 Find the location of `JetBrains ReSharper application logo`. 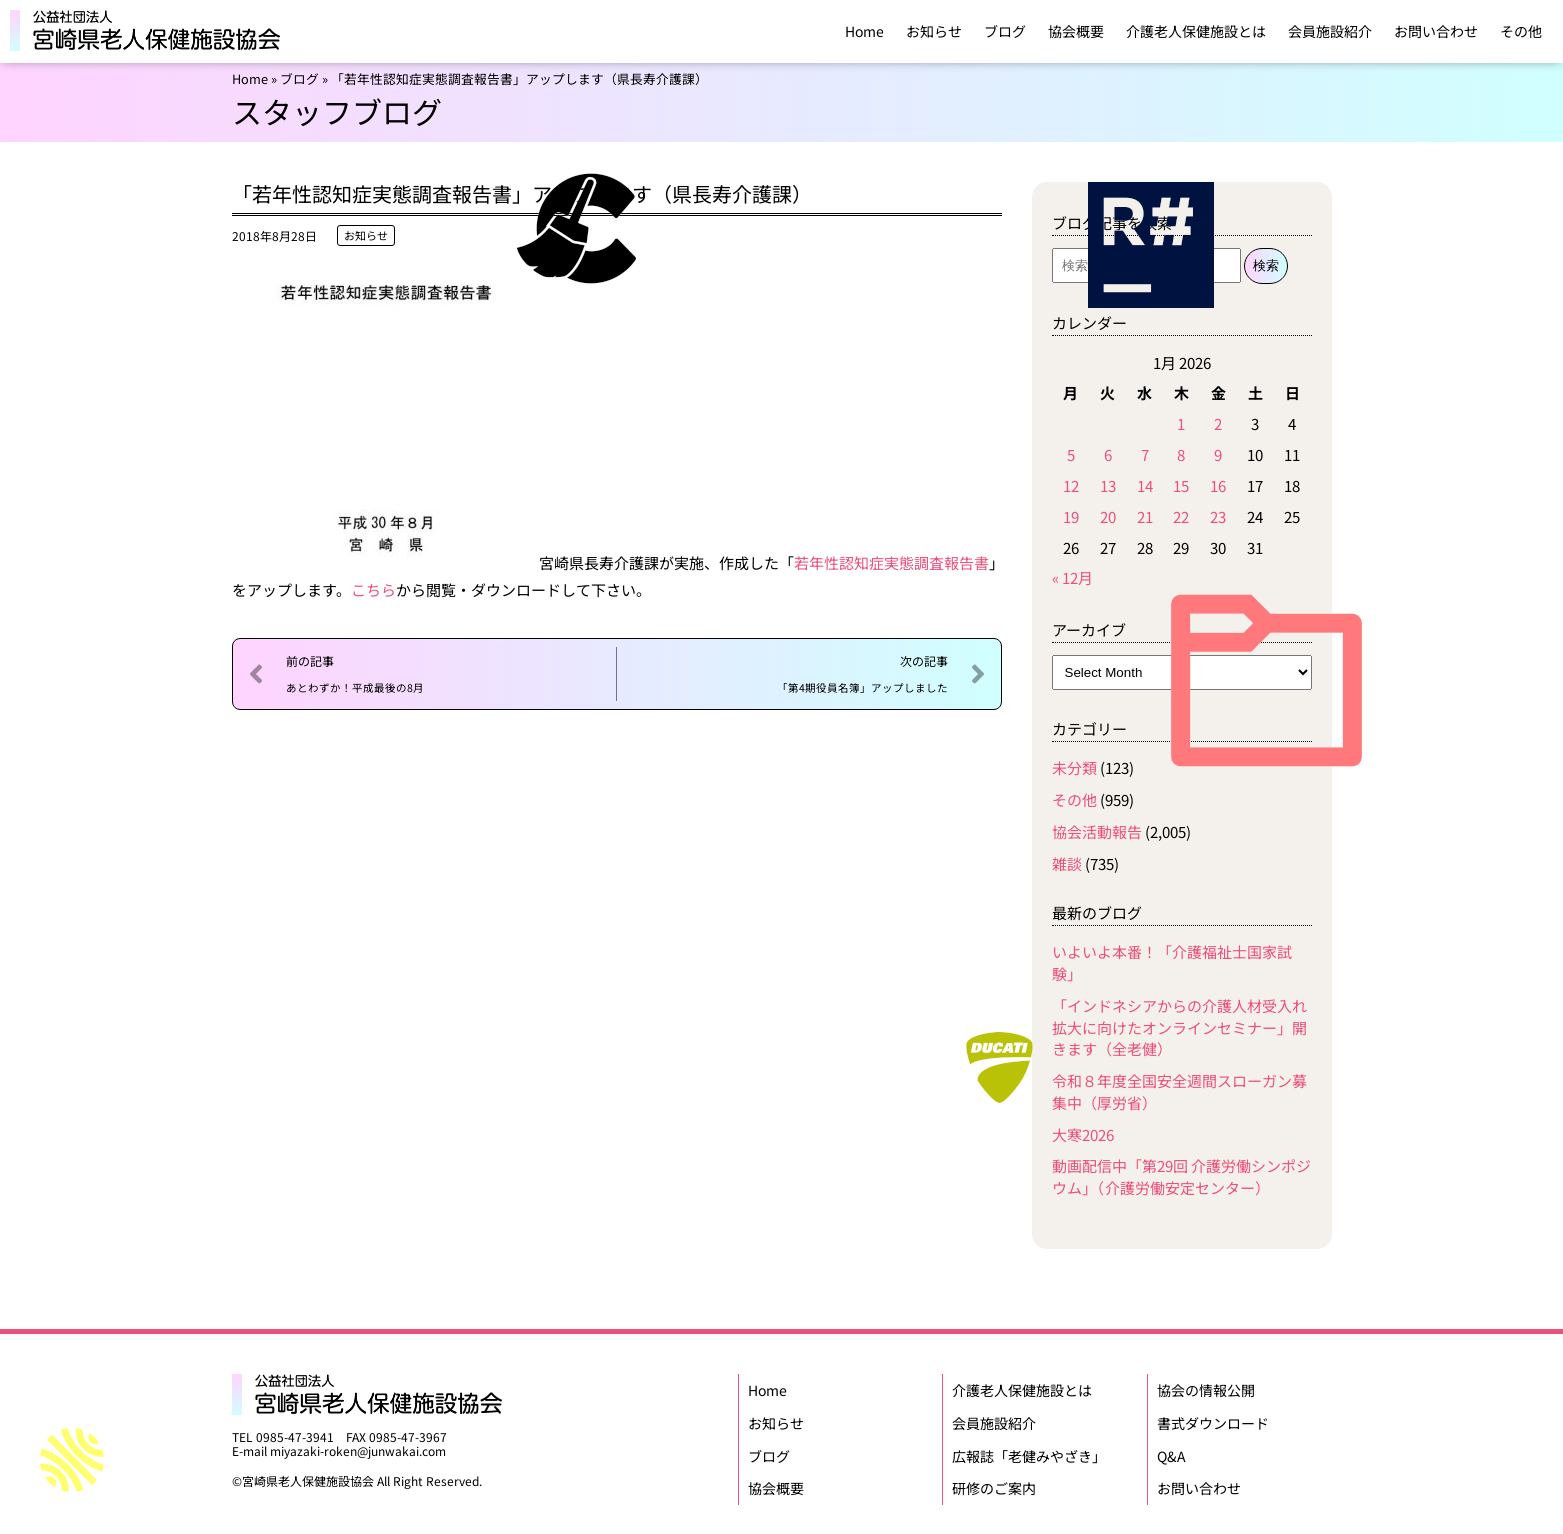

JetBrains ReSharper application logo is located at coordinates (1151, 245).